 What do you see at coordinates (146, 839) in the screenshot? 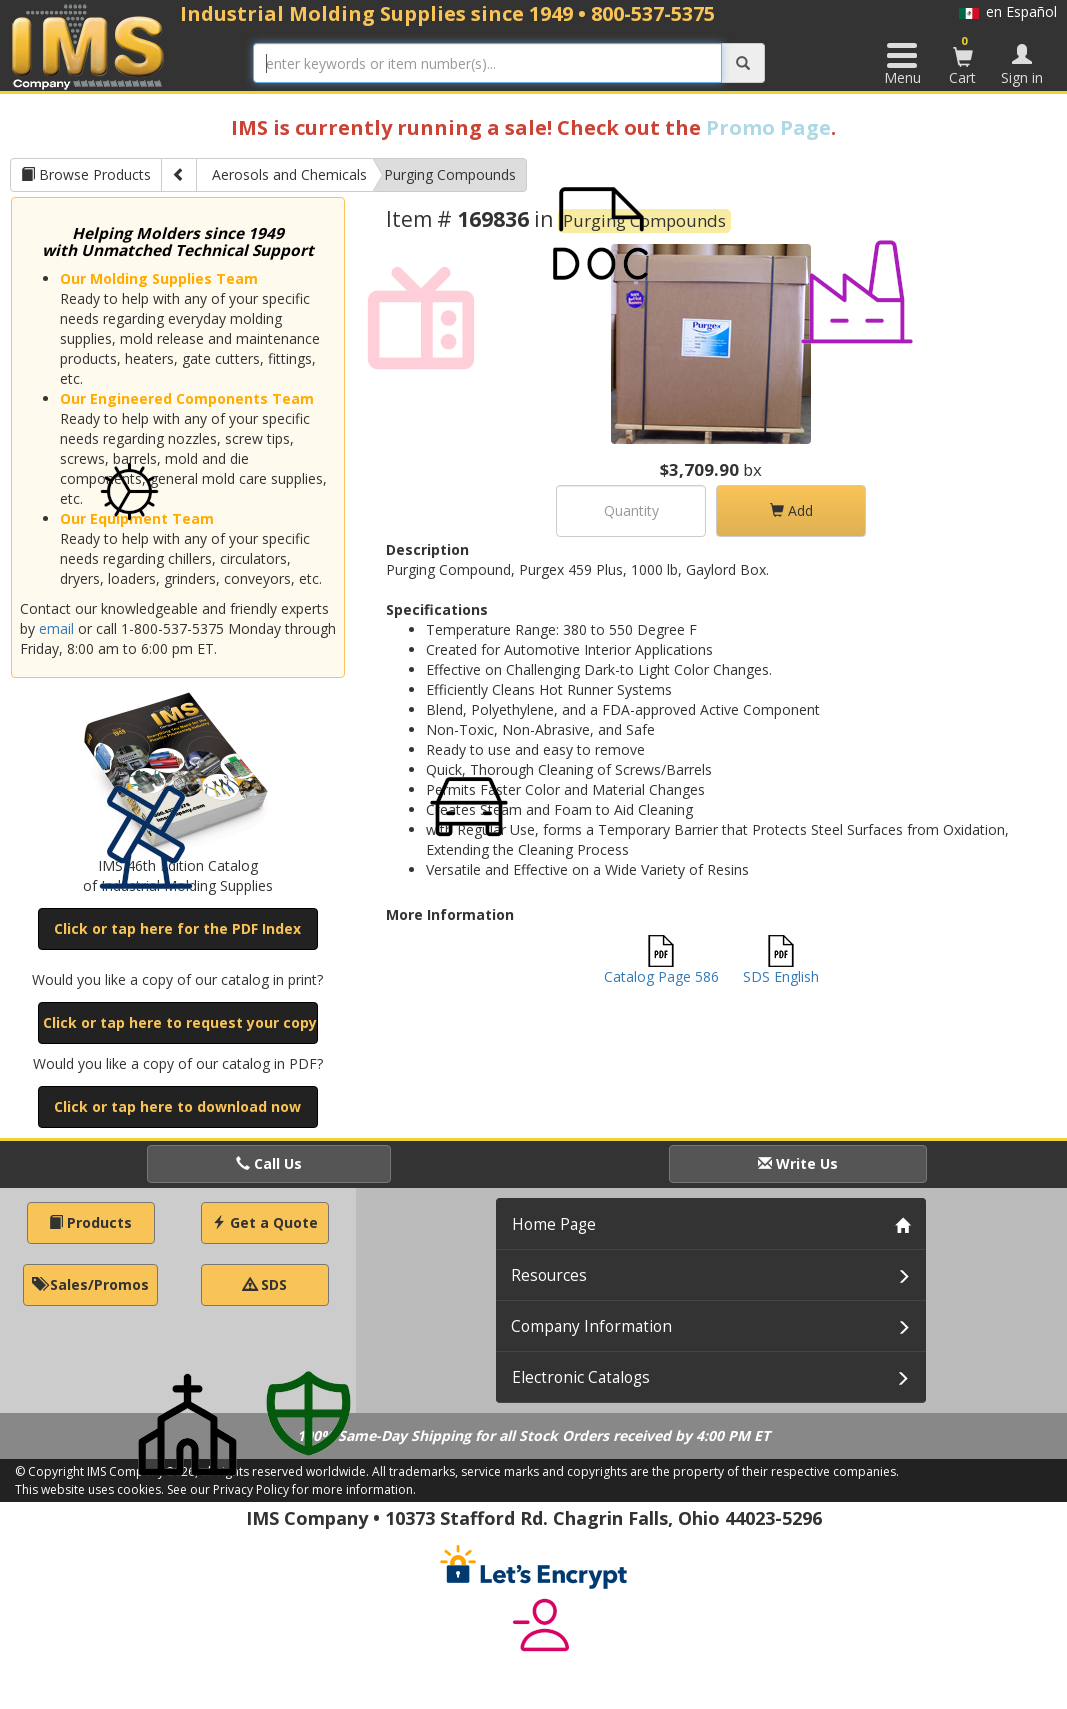
I see `indicates renewable or wind energy options` at bounding box center [146, 839].